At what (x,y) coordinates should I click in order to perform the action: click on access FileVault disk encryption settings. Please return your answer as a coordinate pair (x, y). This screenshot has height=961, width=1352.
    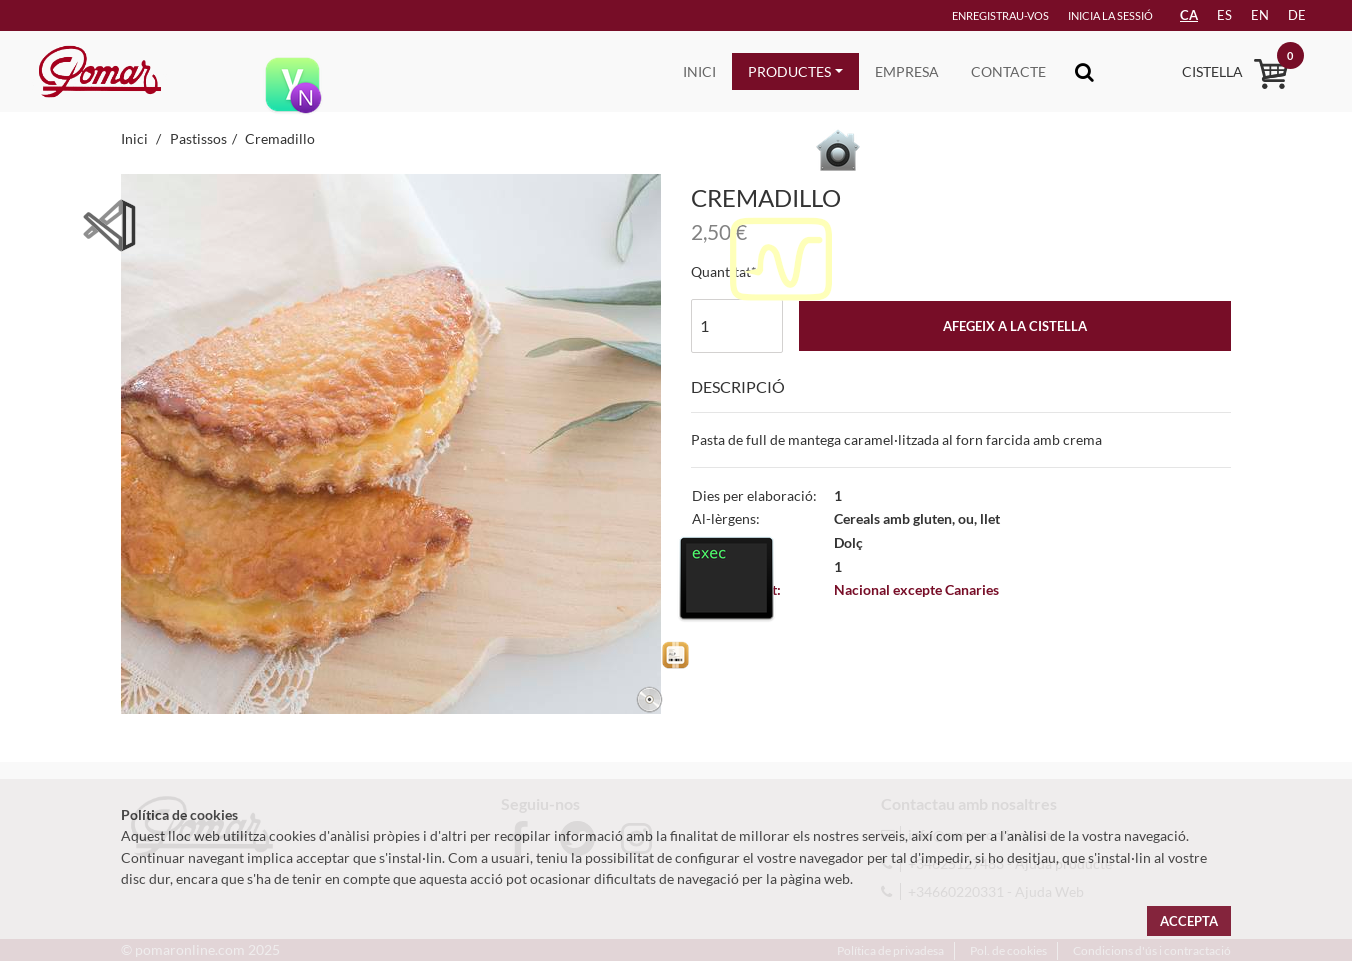
    Looking at the image, I should click on (838, 150).